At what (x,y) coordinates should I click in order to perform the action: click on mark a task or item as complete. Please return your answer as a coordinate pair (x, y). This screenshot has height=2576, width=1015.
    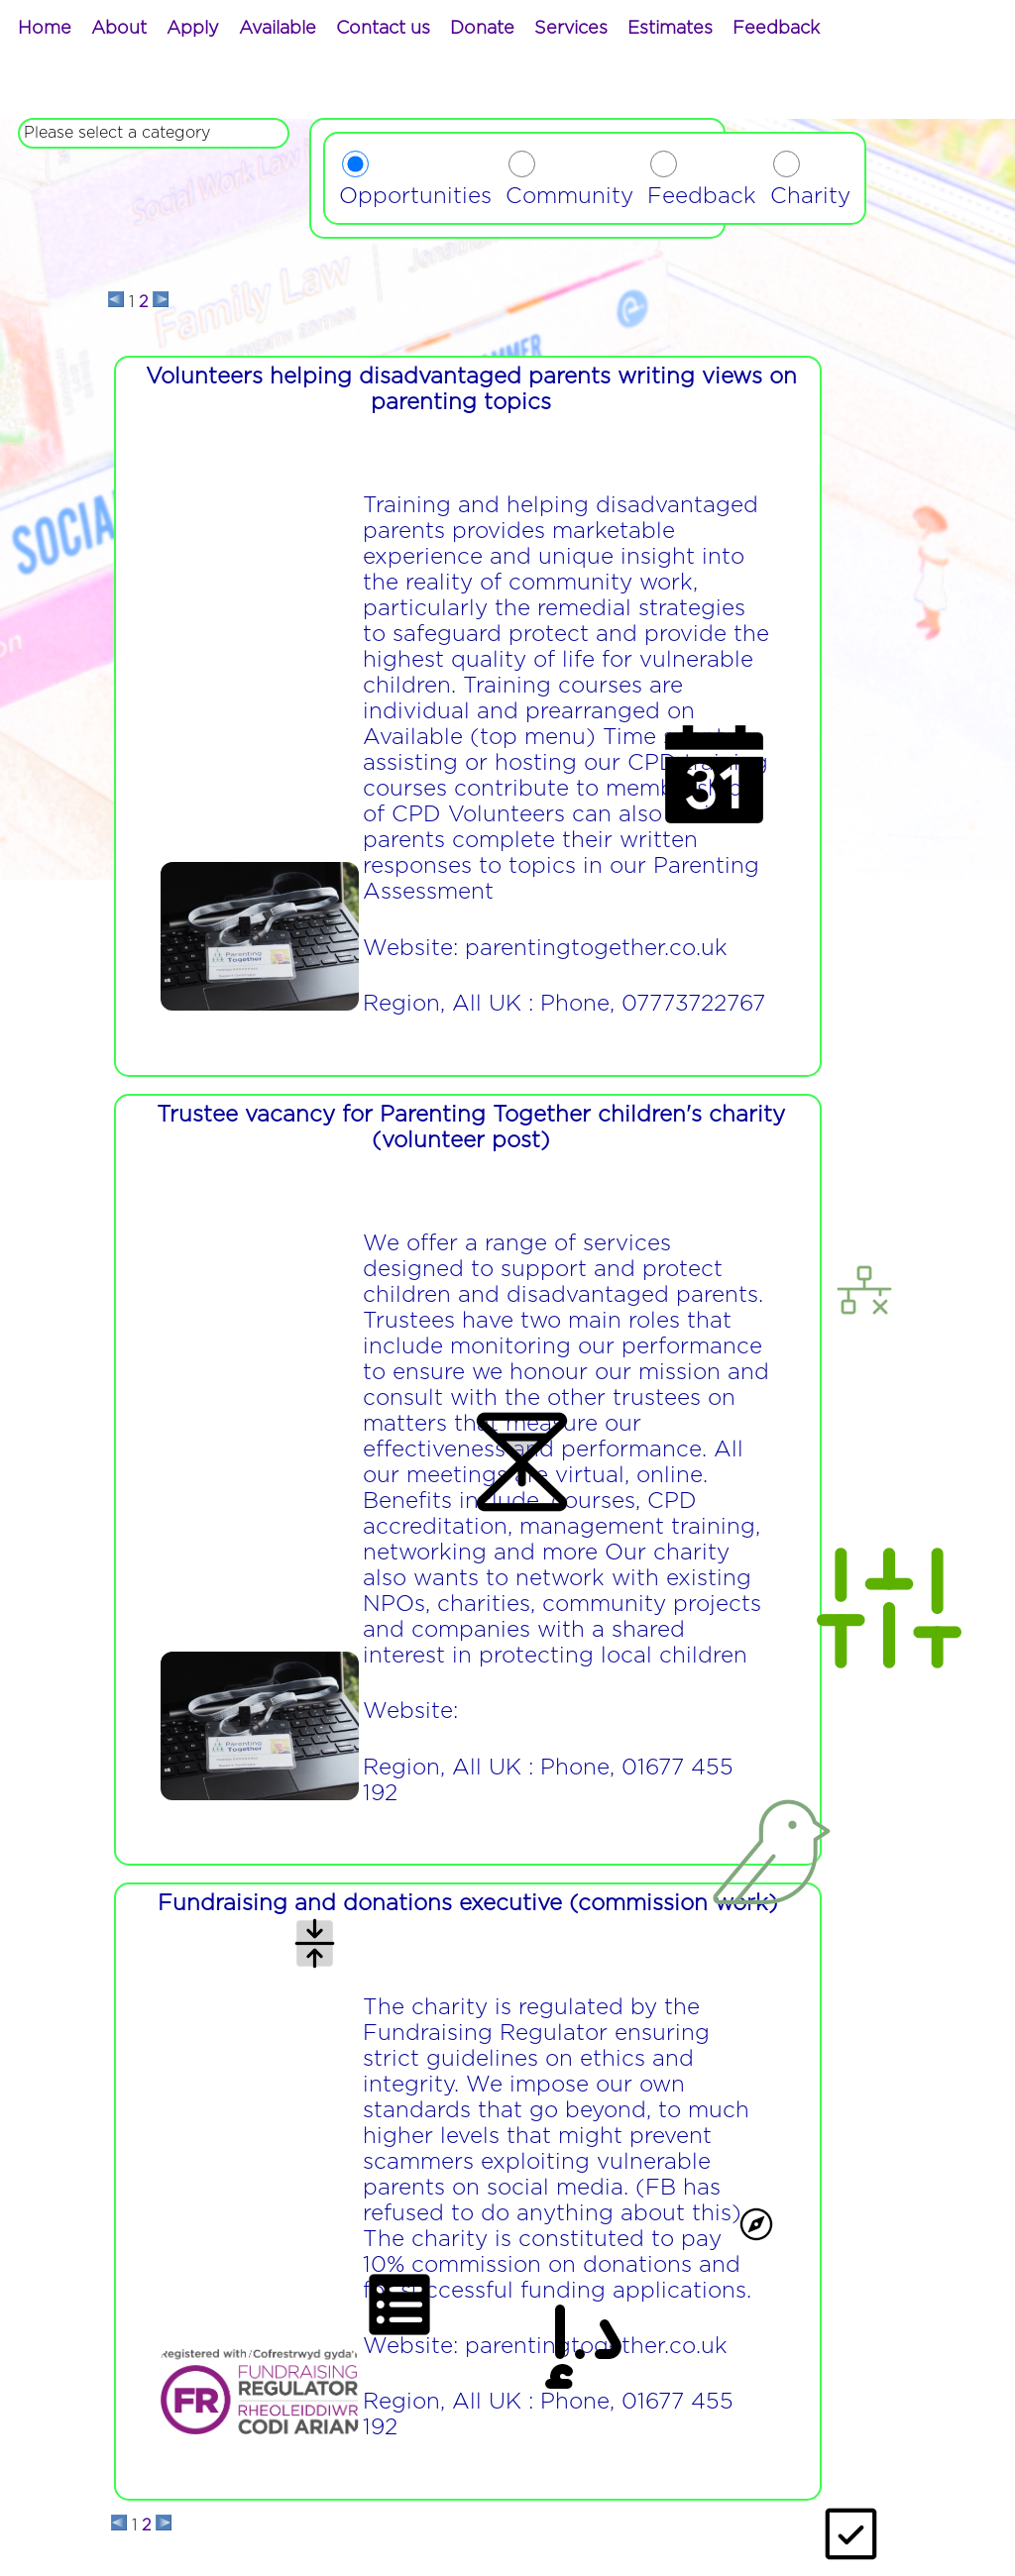
    Looking at the image, I should click on (850, 2533).